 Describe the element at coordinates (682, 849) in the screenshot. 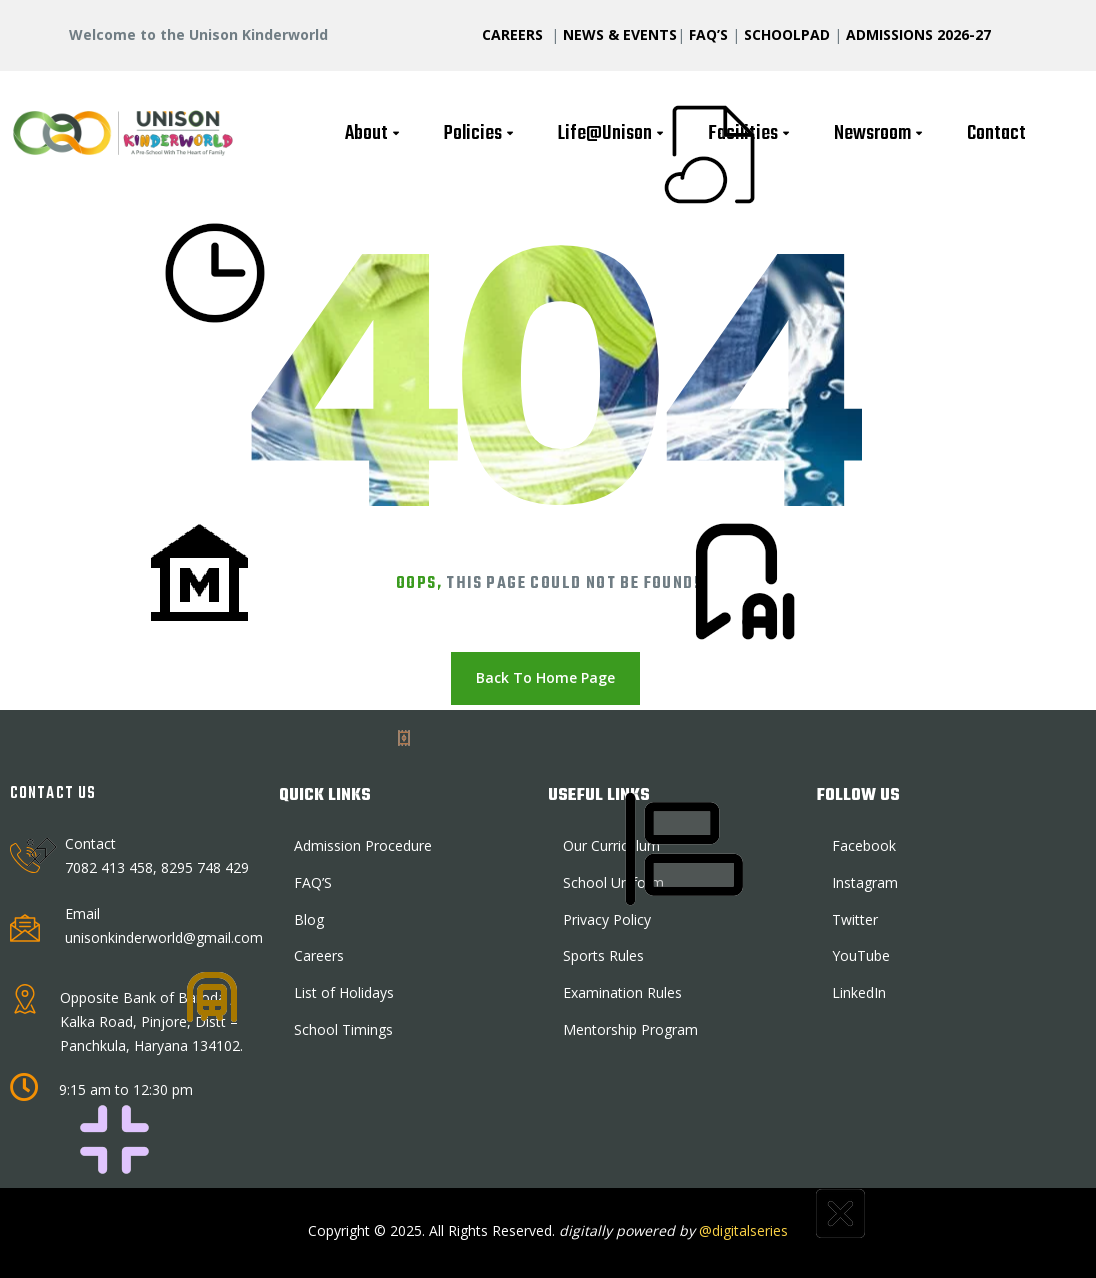

I see `align text or content to the left` at that location.